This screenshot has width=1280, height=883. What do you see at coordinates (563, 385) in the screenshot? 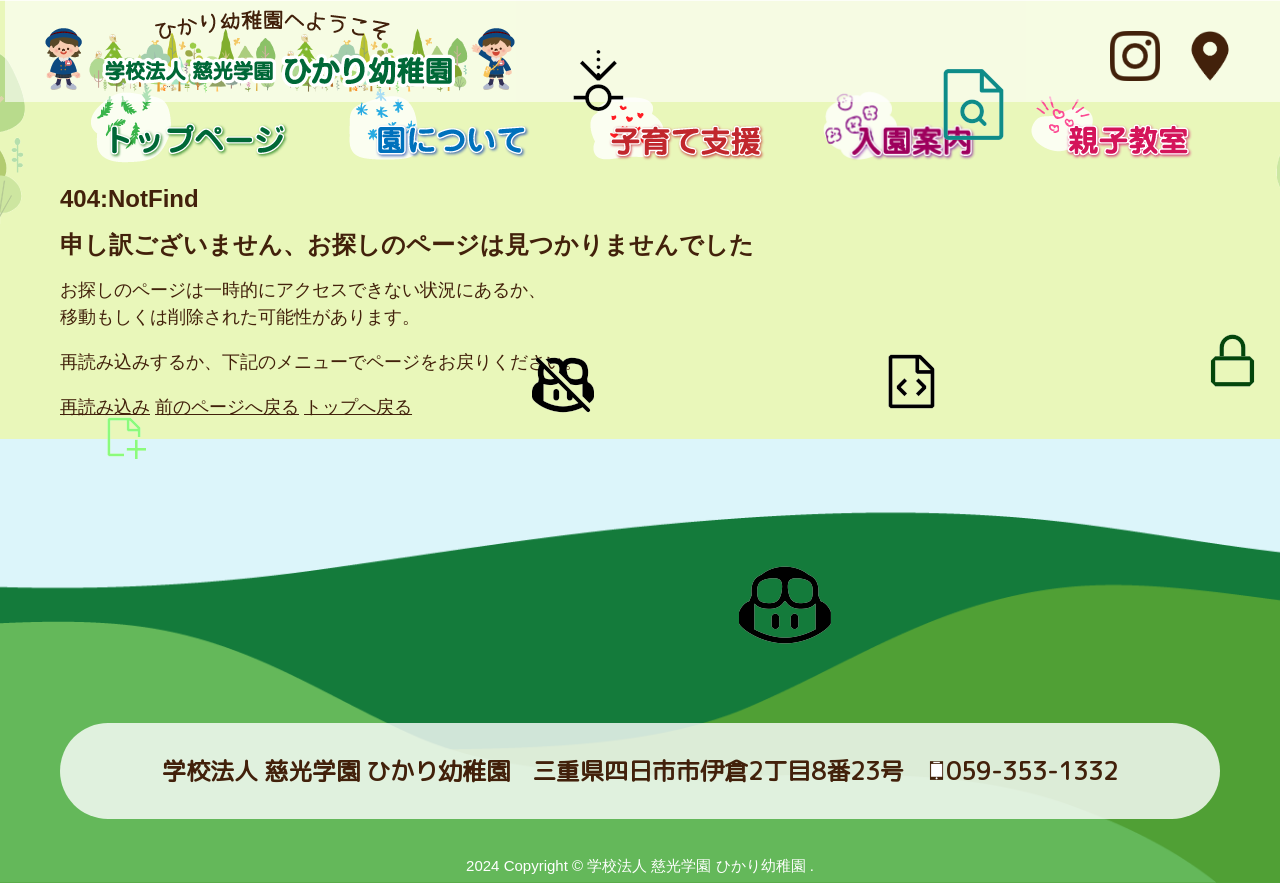
I see `indicates github copilot is unavailable or disabled` at bounding box center [563, 385].